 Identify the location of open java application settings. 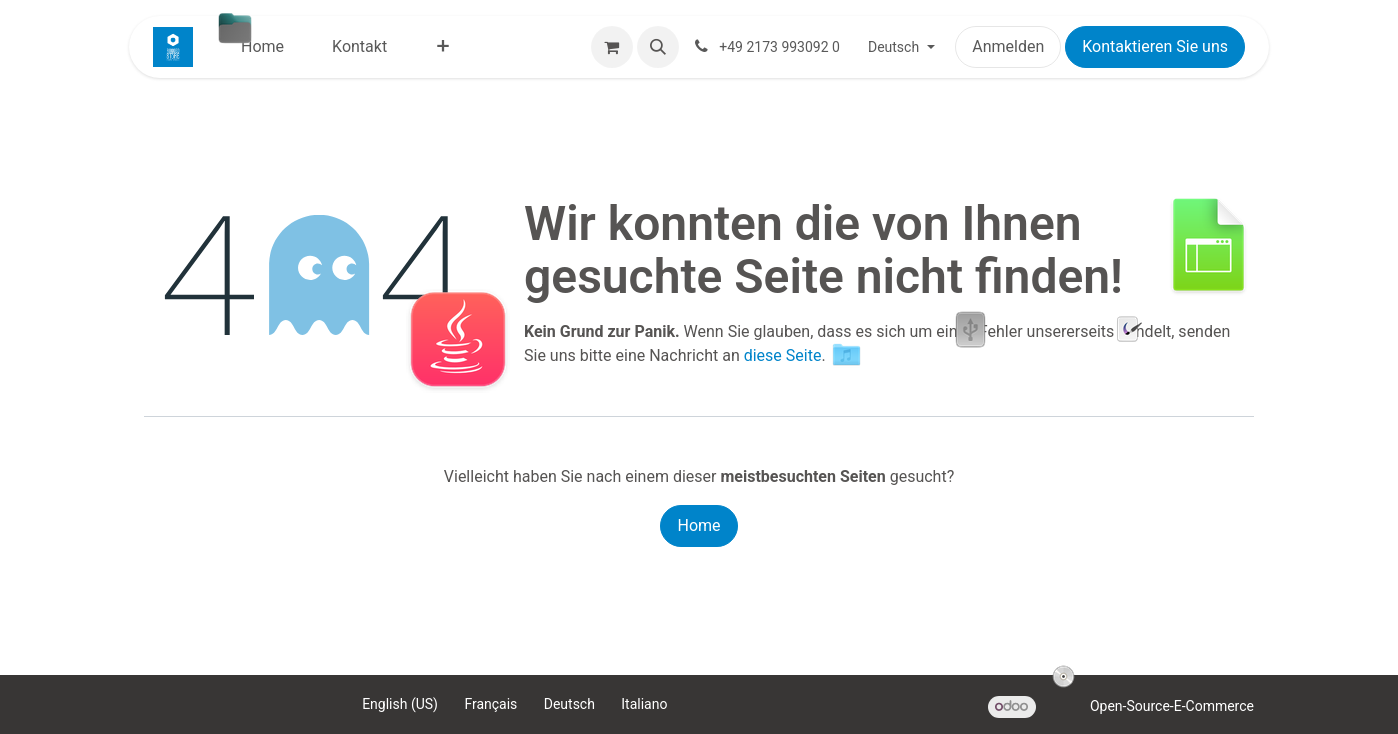
(458, 341).